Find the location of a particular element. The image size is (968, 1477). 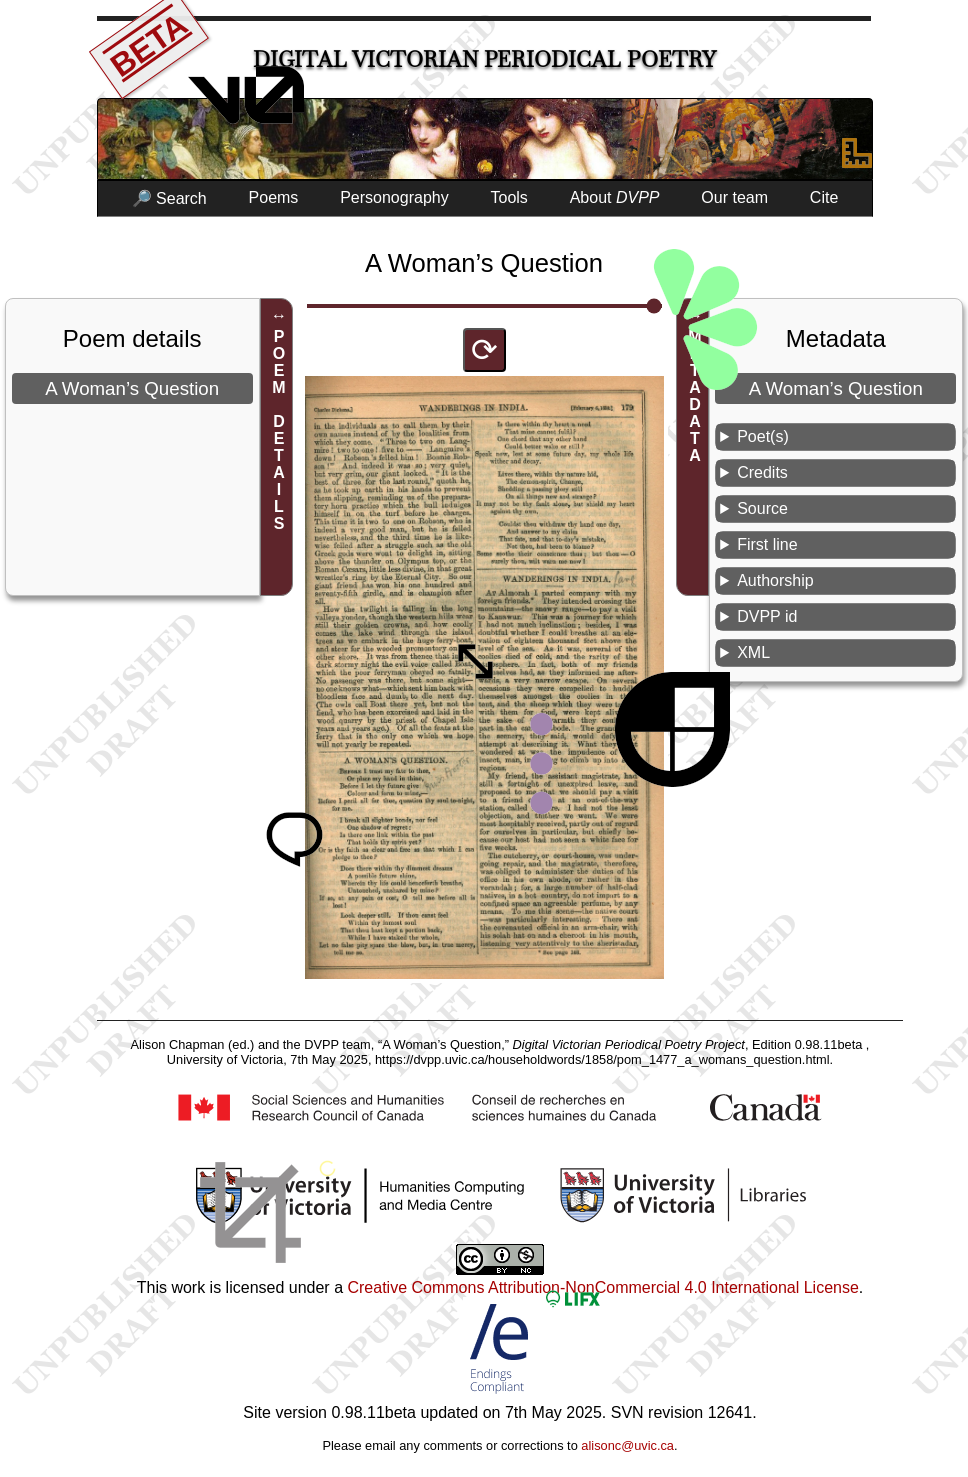

indicates content is loading is located at coordinates (327, 1168).